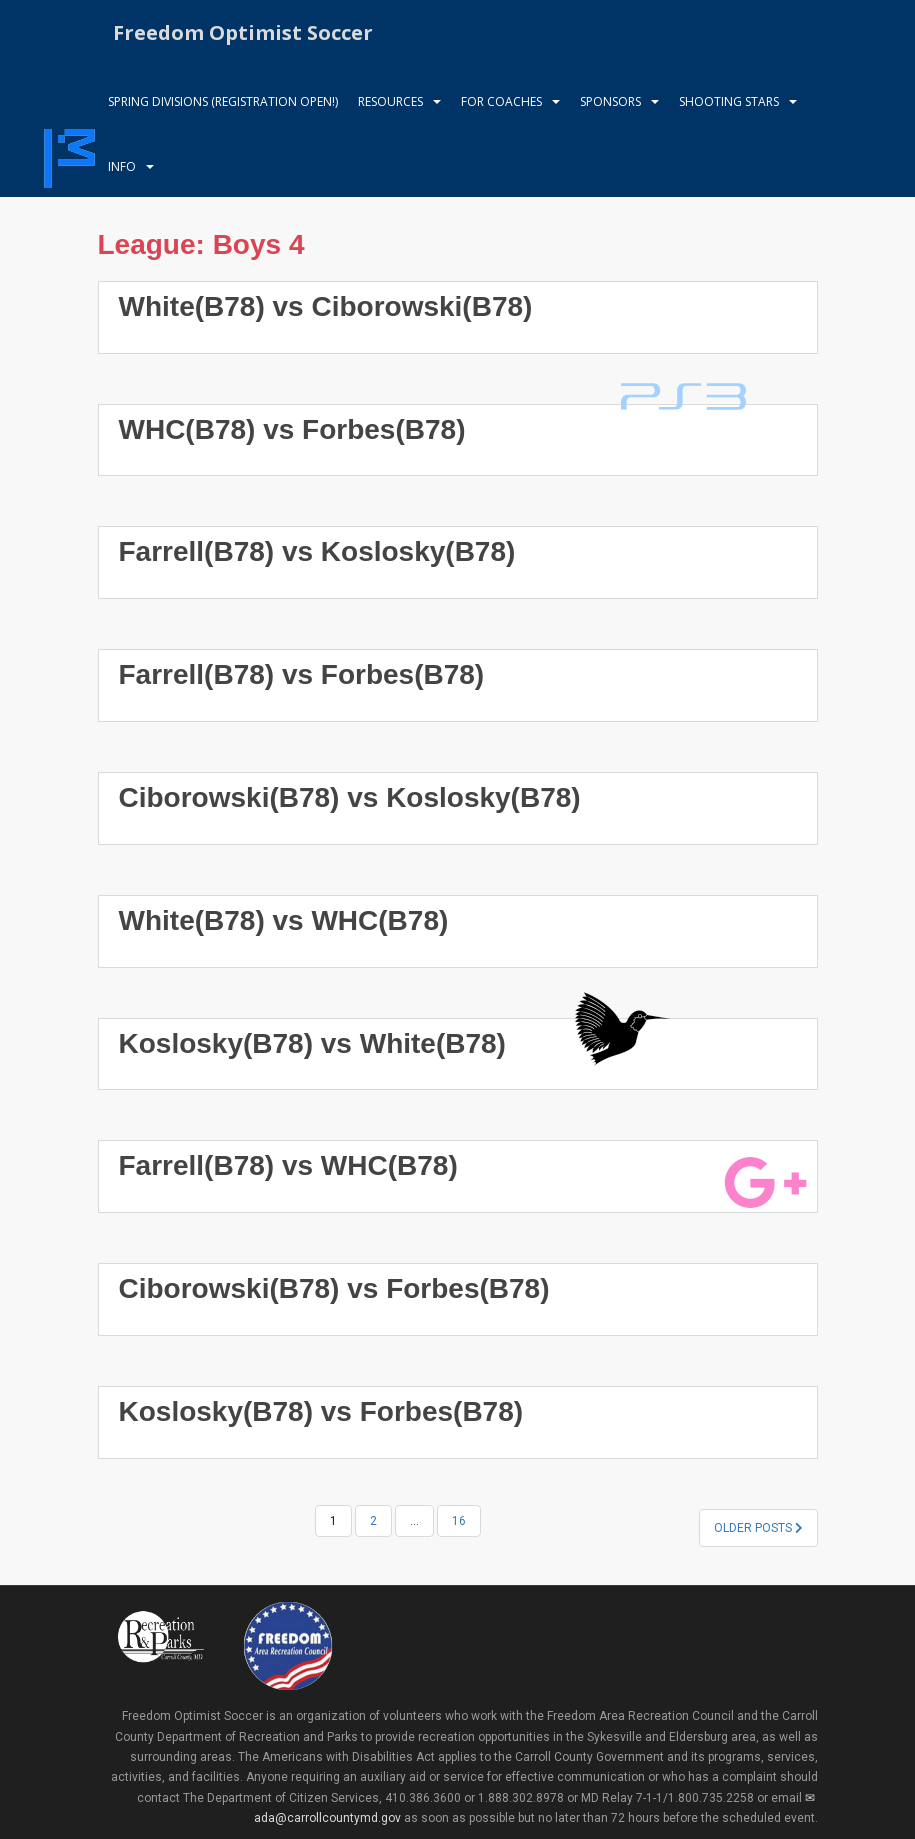 This screenshot has width=915, height=1839. Describe the element at coordinates (69, 158) in the screenshot. I see `mozilla corporation logo` at that location.